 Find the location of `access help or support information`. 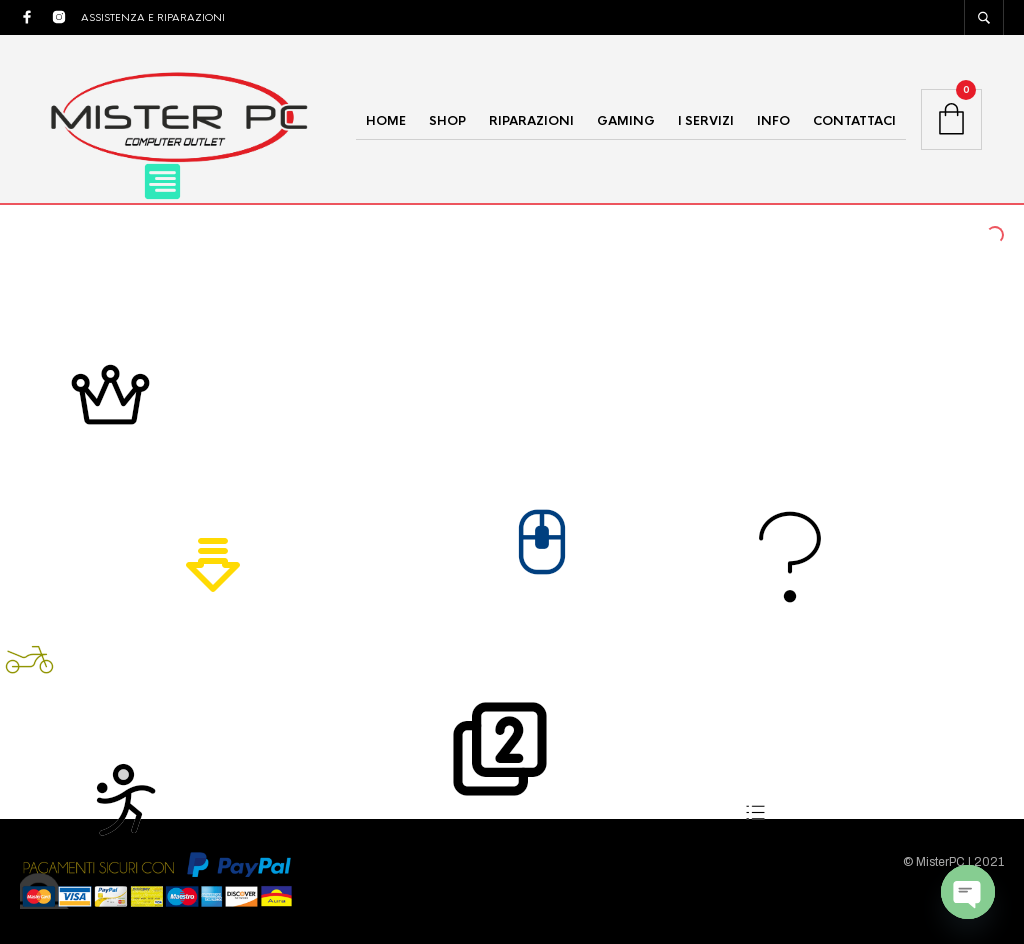

access help or support information is located at coordinates (790, 555).